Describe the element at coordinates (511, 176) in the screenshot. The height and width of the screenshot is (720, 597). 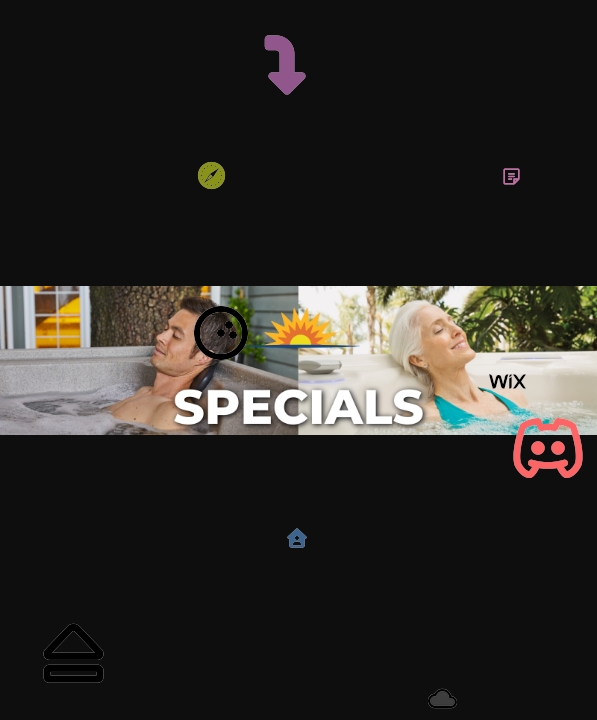
I see `create a new note` at that location.